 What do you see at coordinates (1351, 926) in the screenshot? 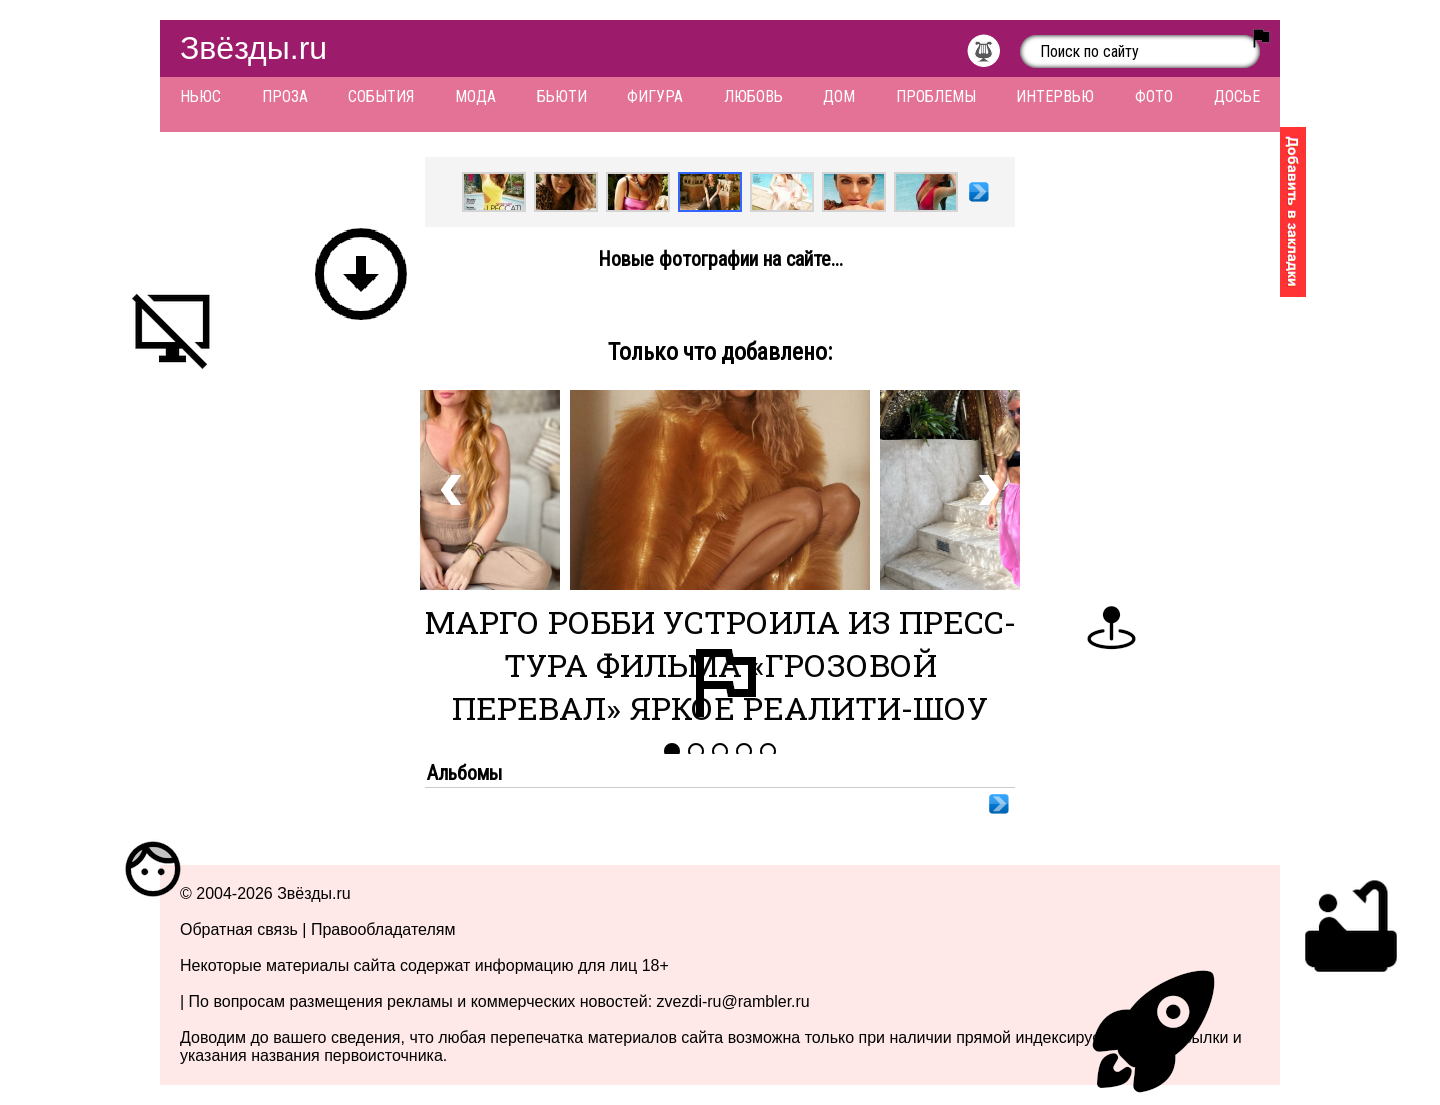
I see `indicates bathroom amenities available` at bounding box center [1351, 926].